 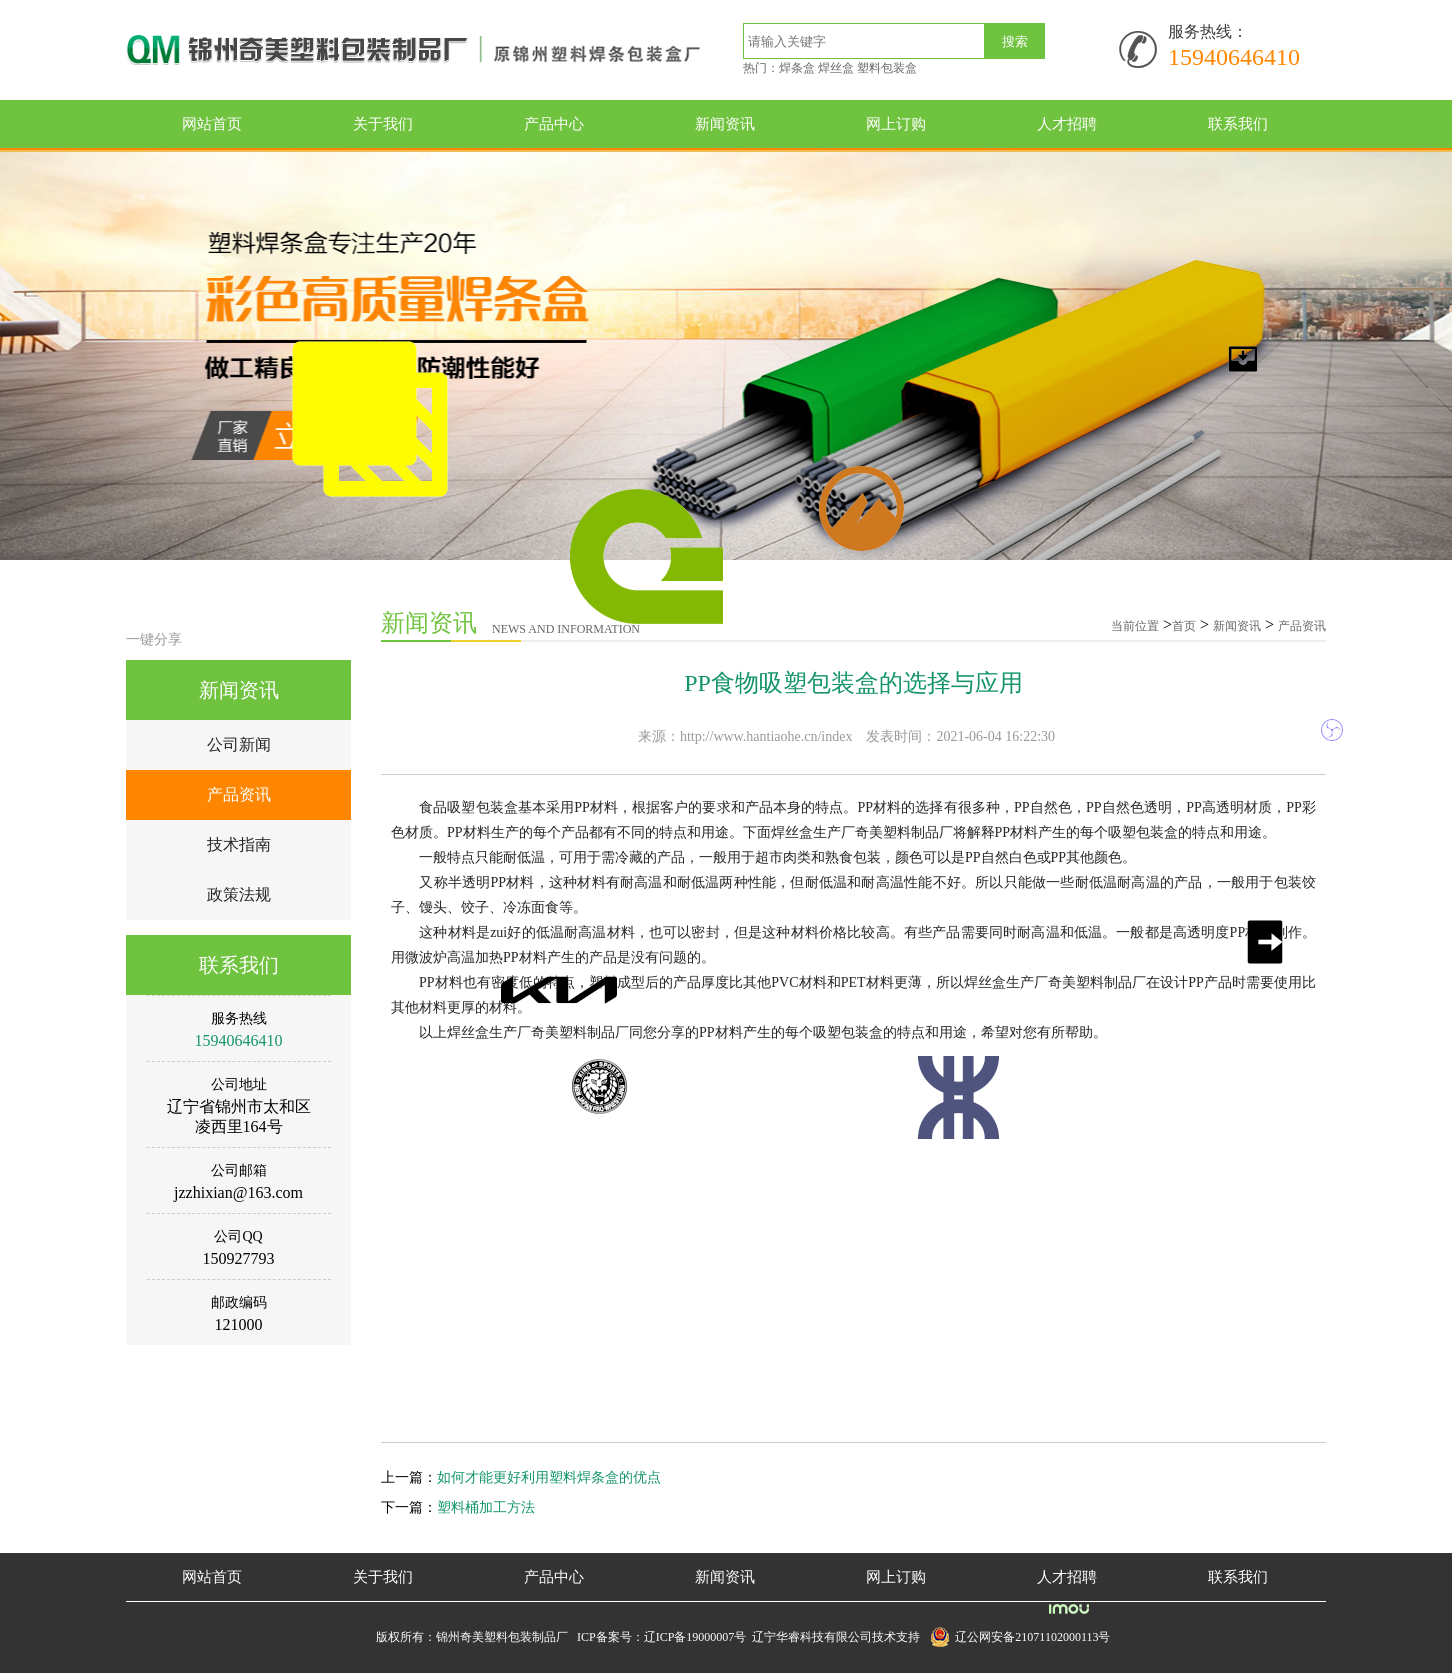 What do you see at coordinates (559, 990) in the screenshot?
I see `Kia brand logo` at bounding box center [559, 990].